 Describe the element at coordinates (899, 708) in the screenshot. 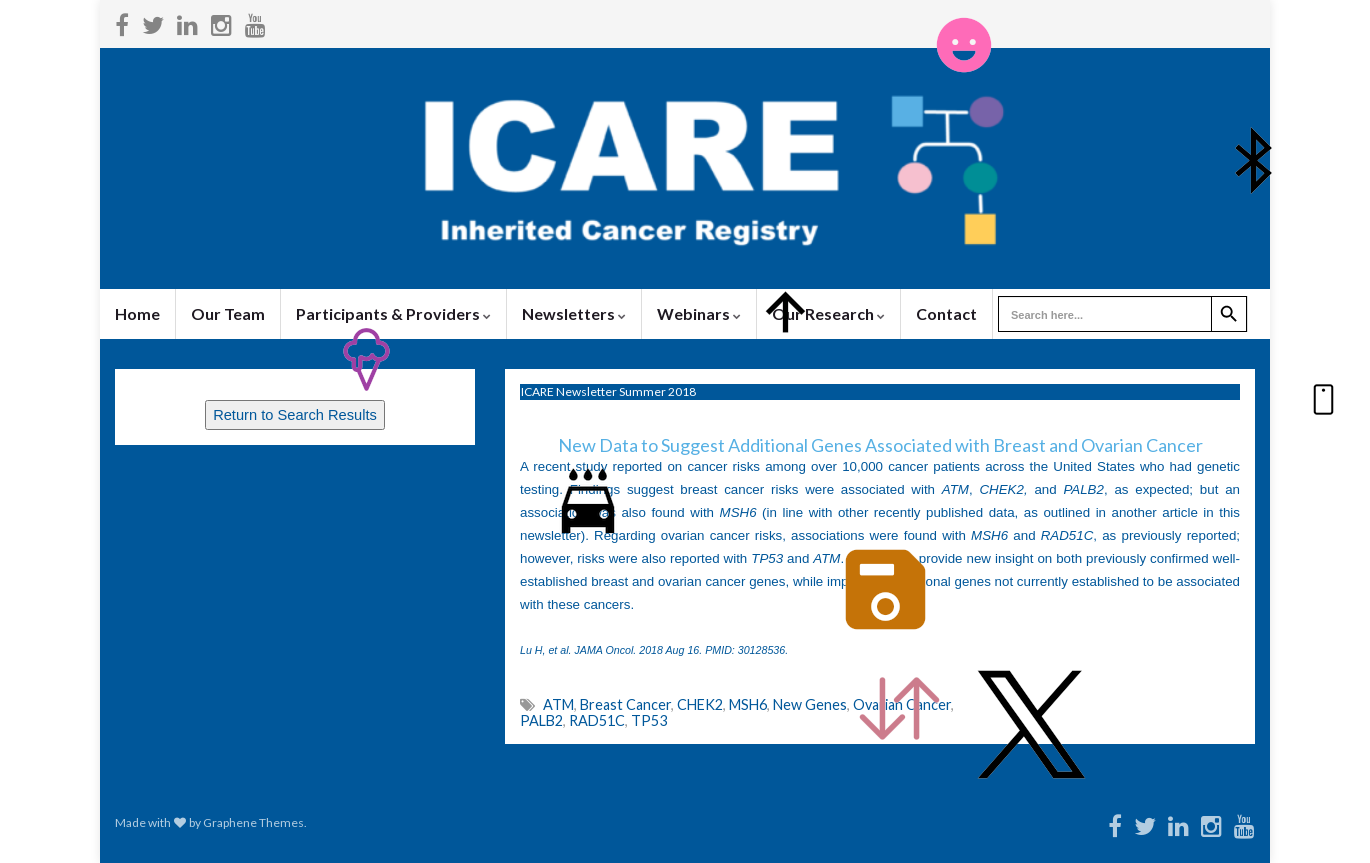

I see `swap or reorder items vertically` at that location.